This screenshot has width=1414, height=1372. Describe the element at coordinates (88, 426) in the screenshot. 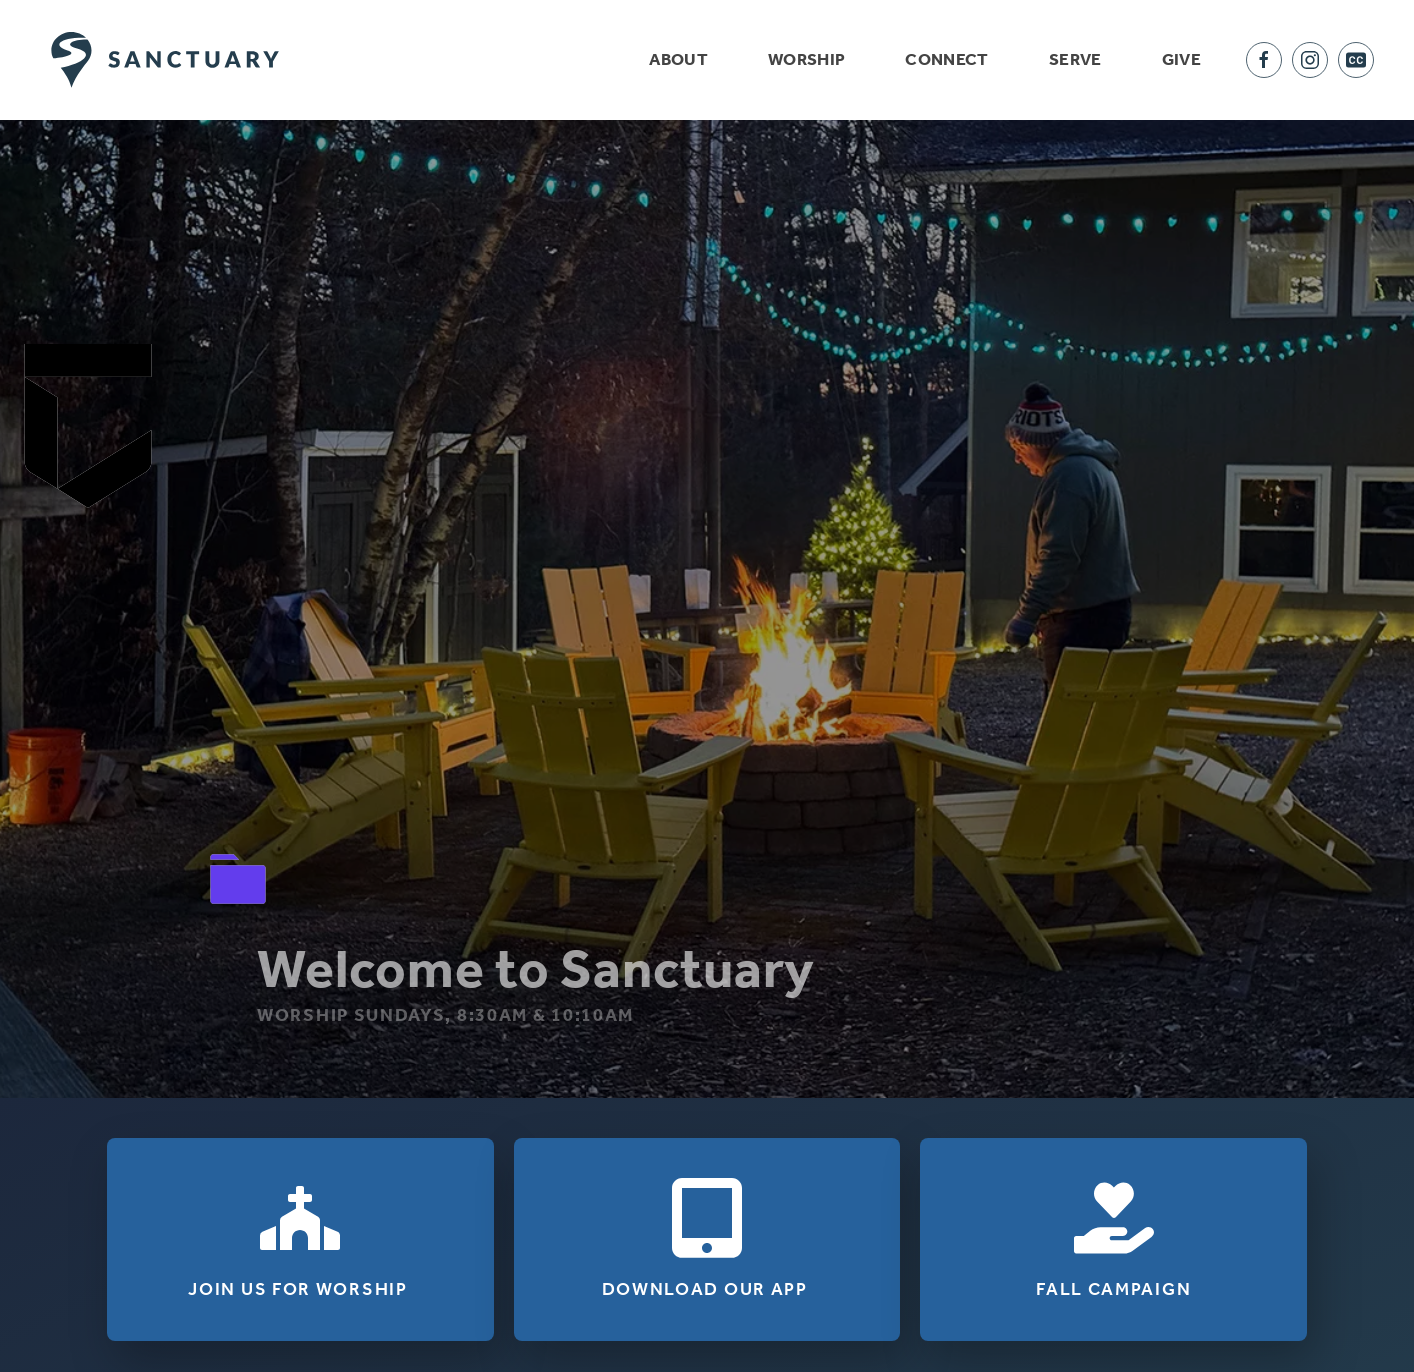

I see `open Google Chronicle security platform` at that location.